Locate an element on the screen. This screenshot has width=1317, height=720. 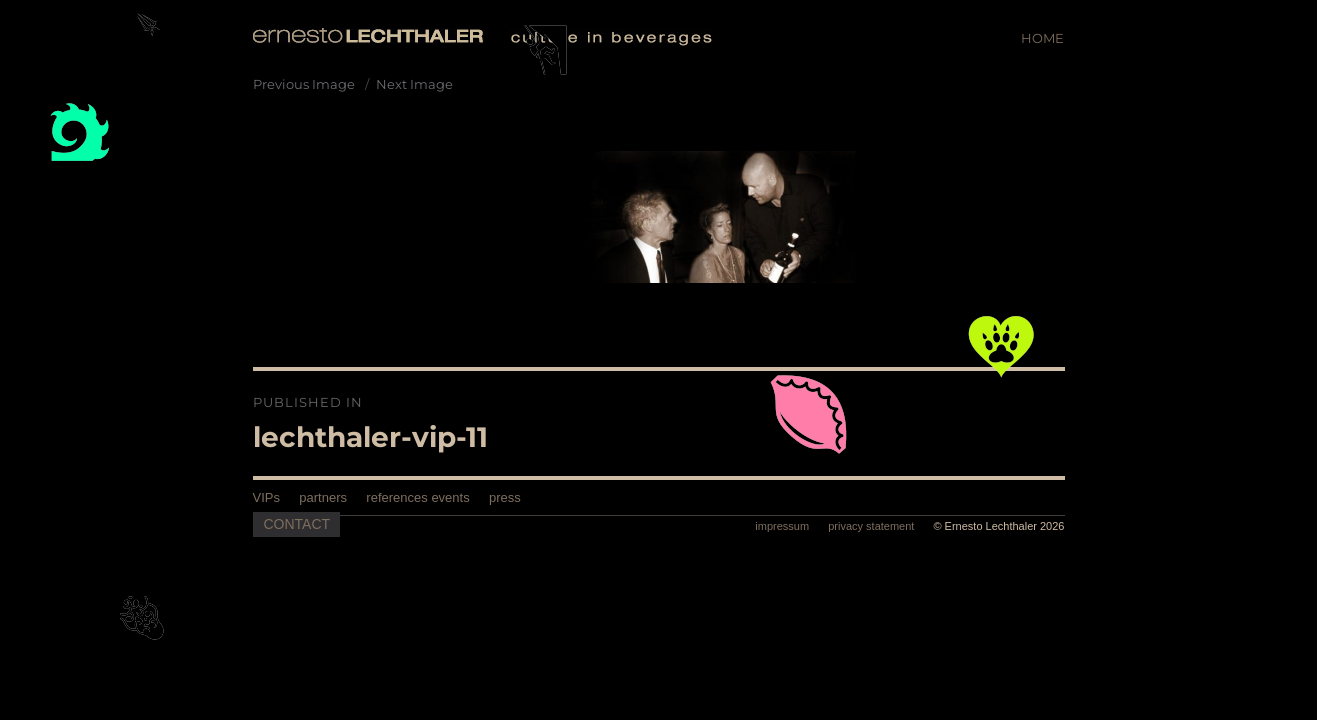
access mountain climbing or rock climbing activities is located at coordinates (542, 50).